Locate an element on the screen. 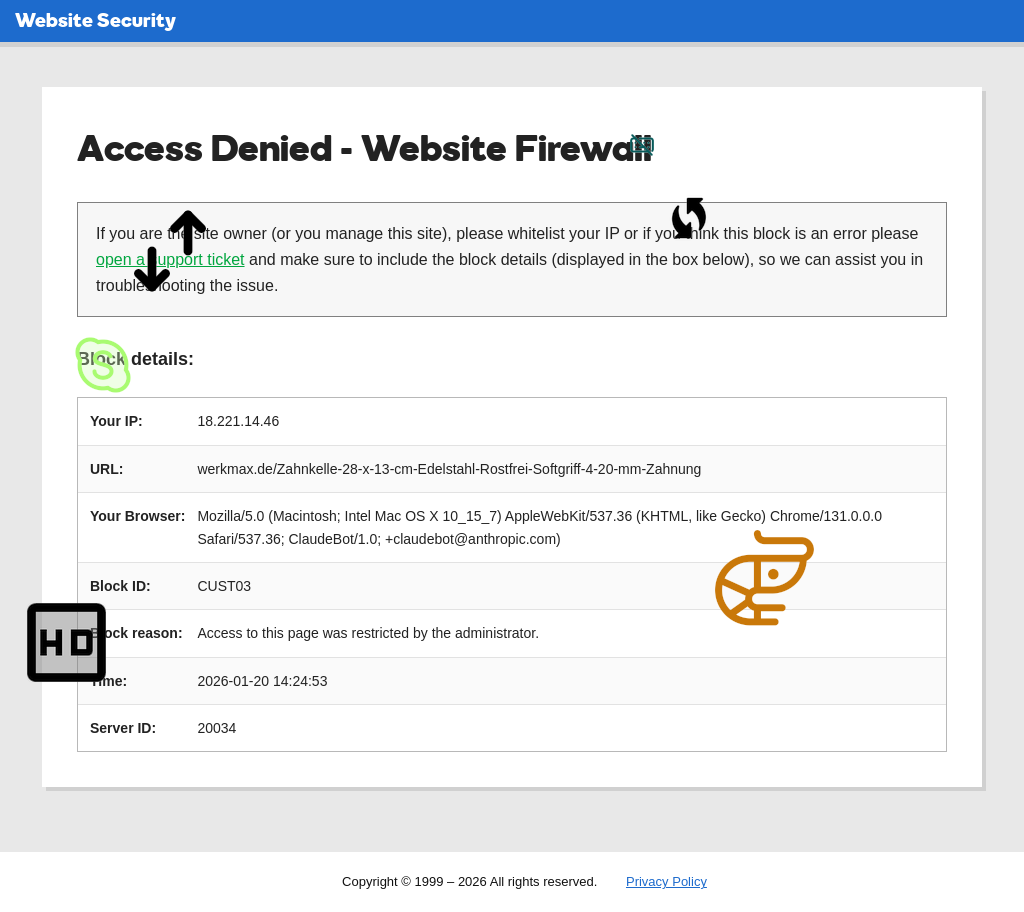 The width and height of the screenshot is (1024, 912). disable keyboard input is located at coordinates (642, 145).